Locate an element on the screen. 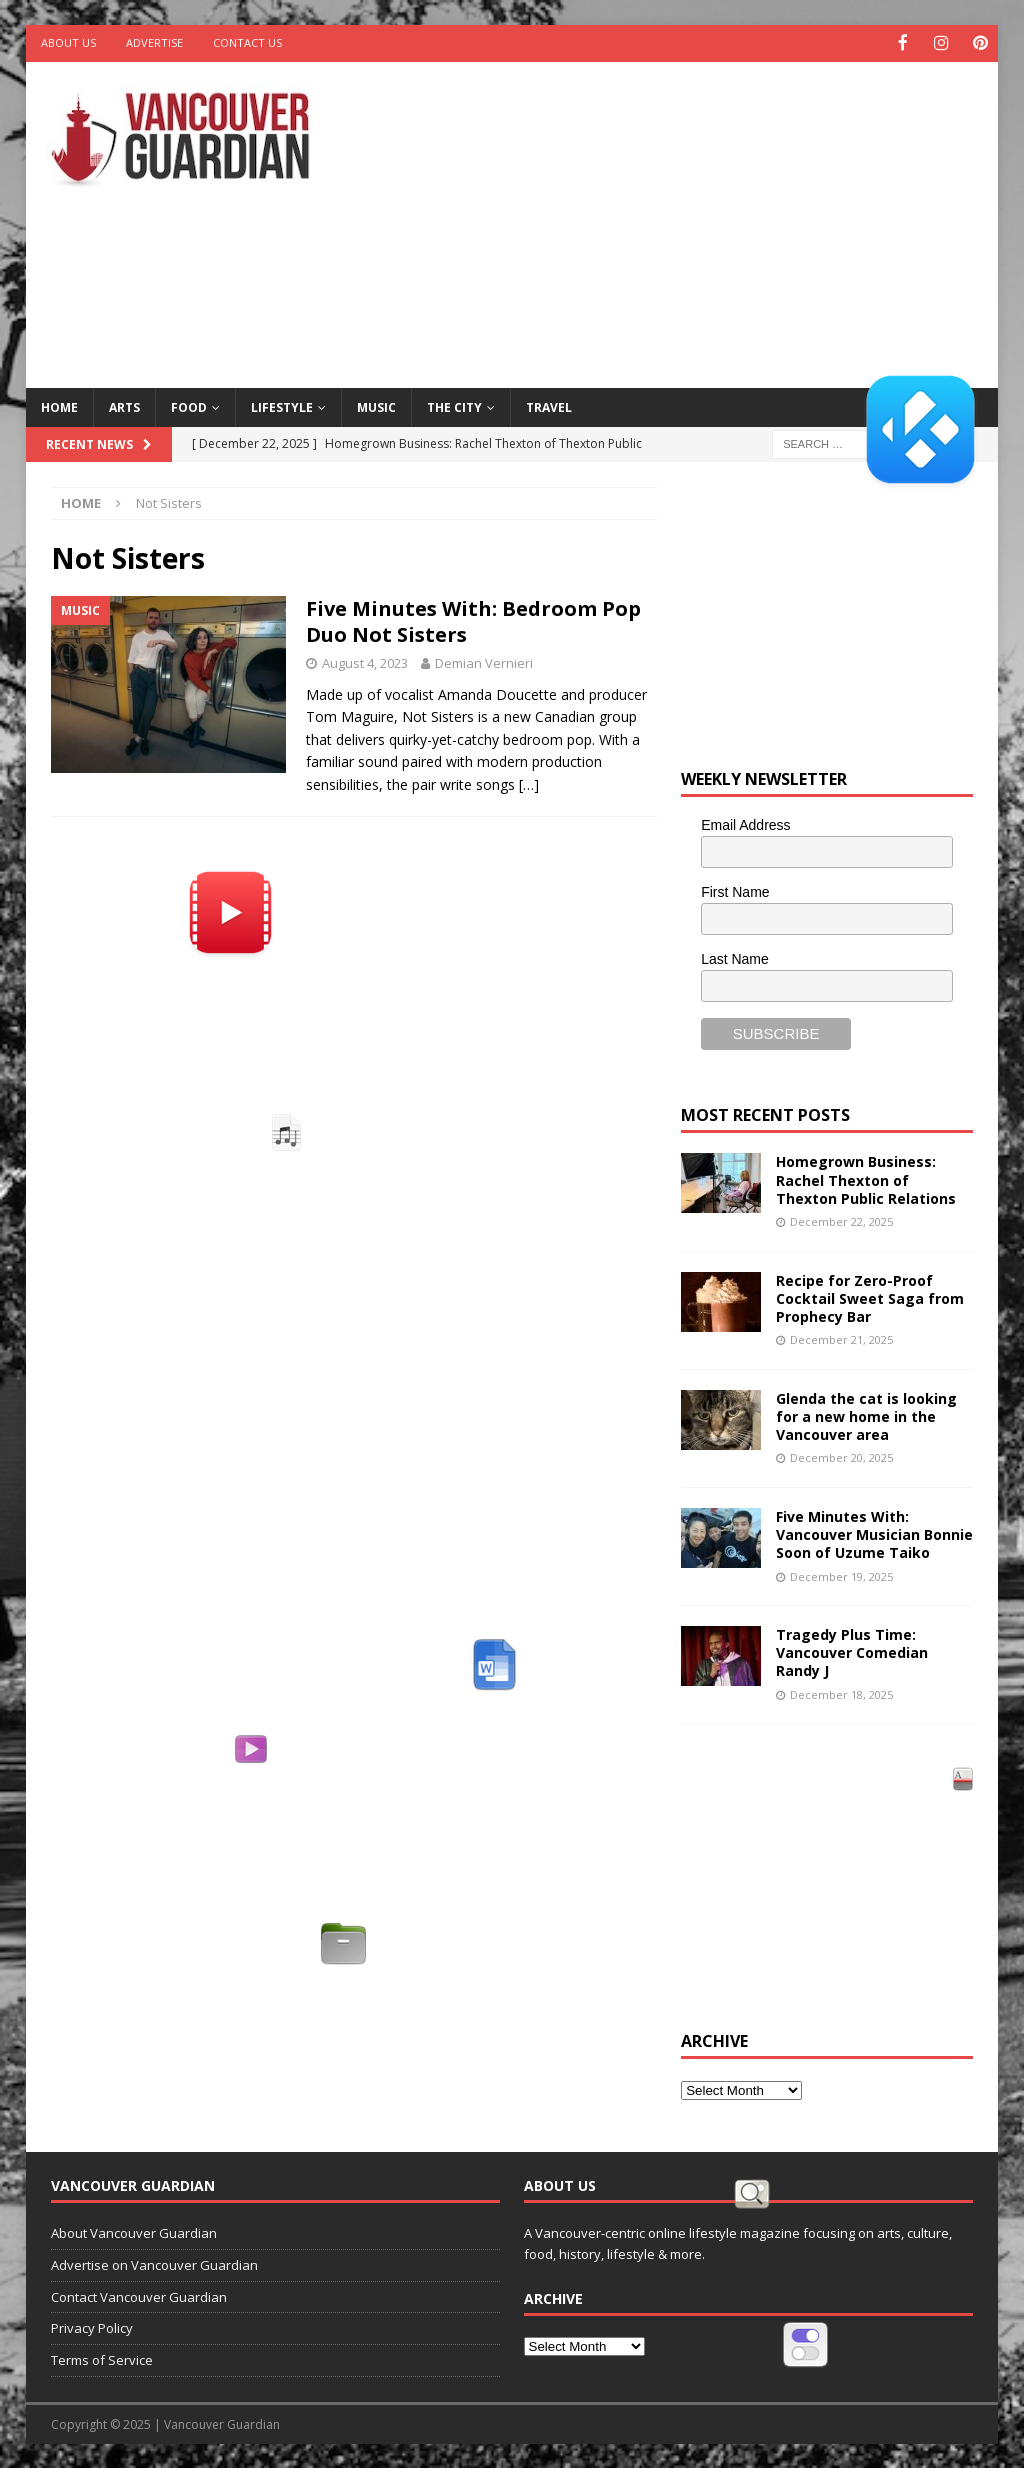 The image size is (1024, 2468). an iMelody audio file is located at coordinates (286, 1132).